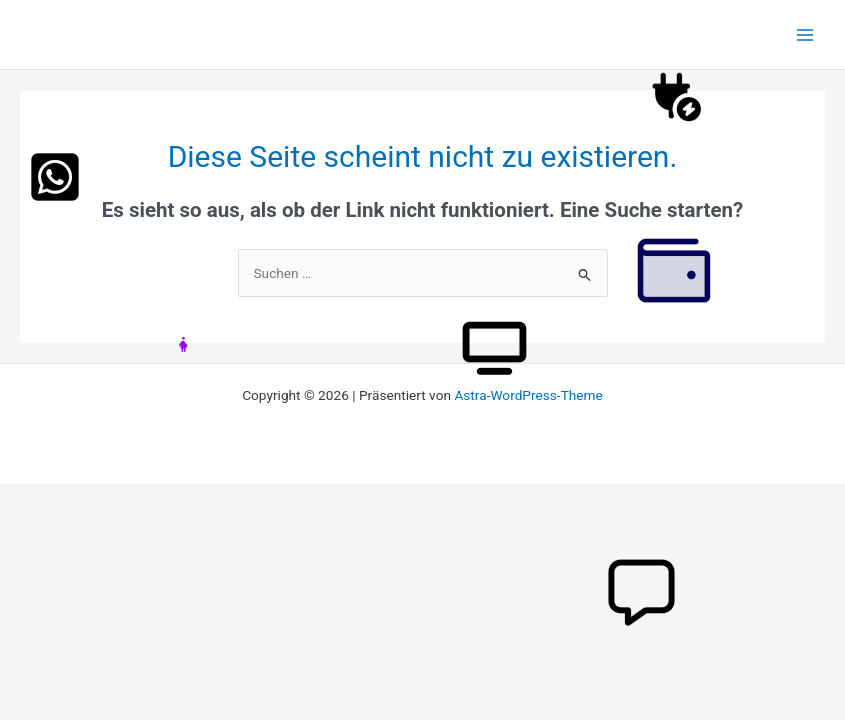  What do you see at coordinates (641, 588) in the screenshot?
I see `open messaging or chat` at bounding box center [641, 588].